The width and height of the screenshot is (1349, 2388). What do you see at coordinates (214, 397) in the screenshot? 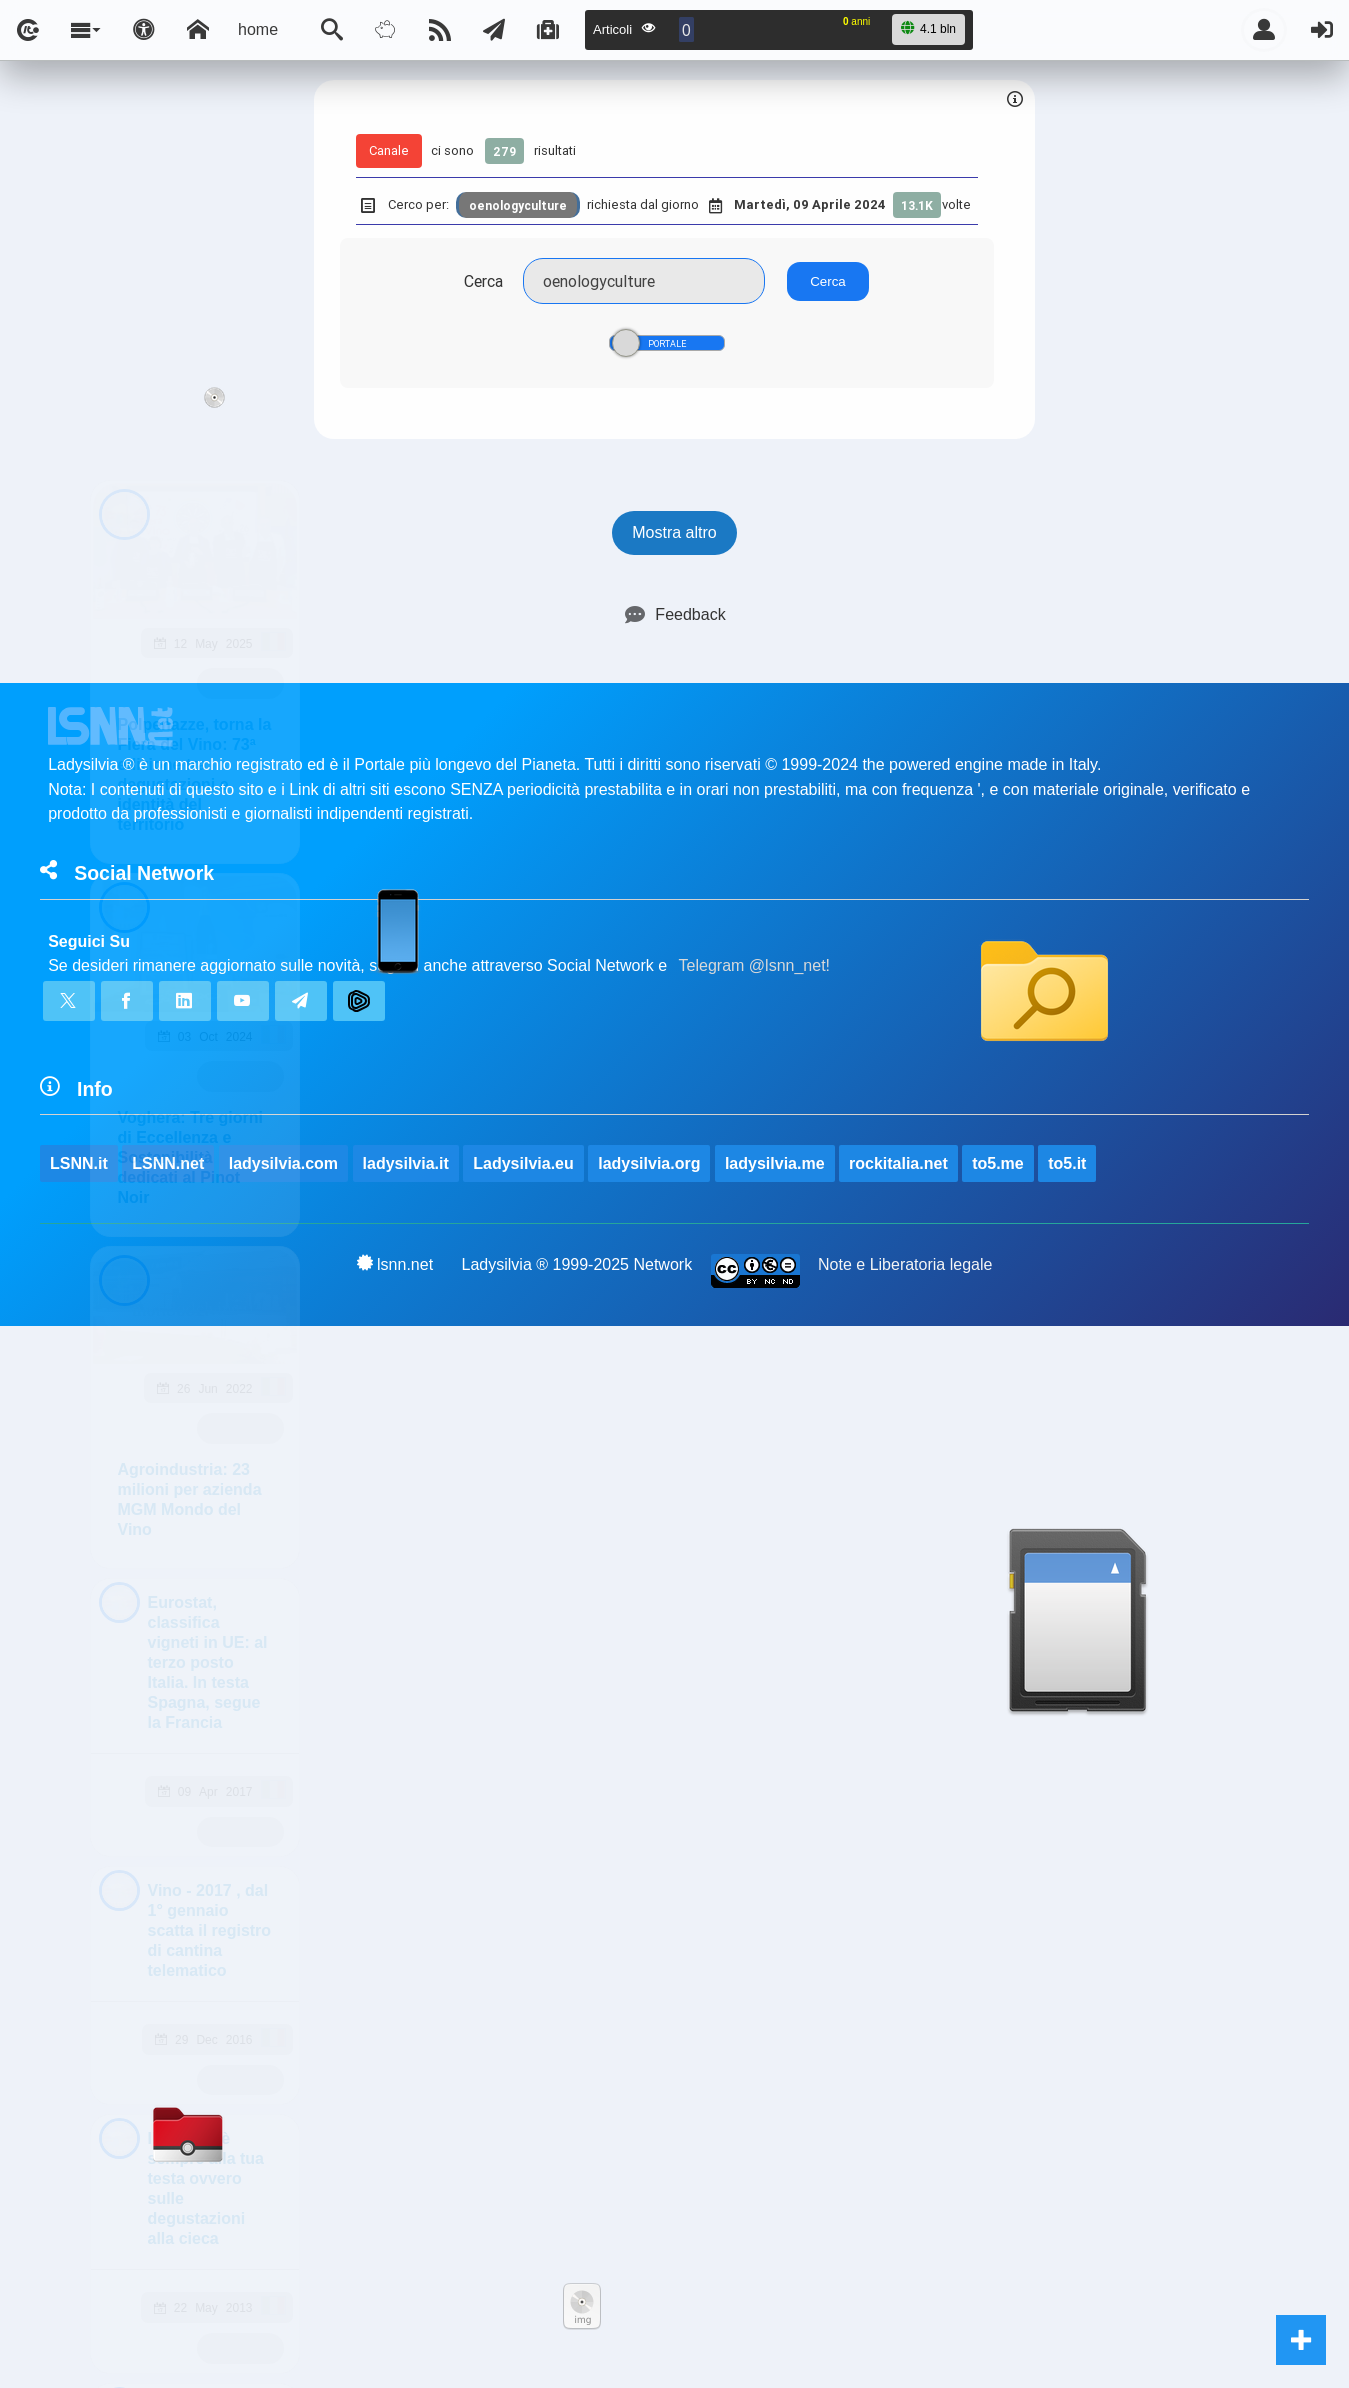
I see `indicates a DVD or optical disc drive` at bounding box center [214, 397].